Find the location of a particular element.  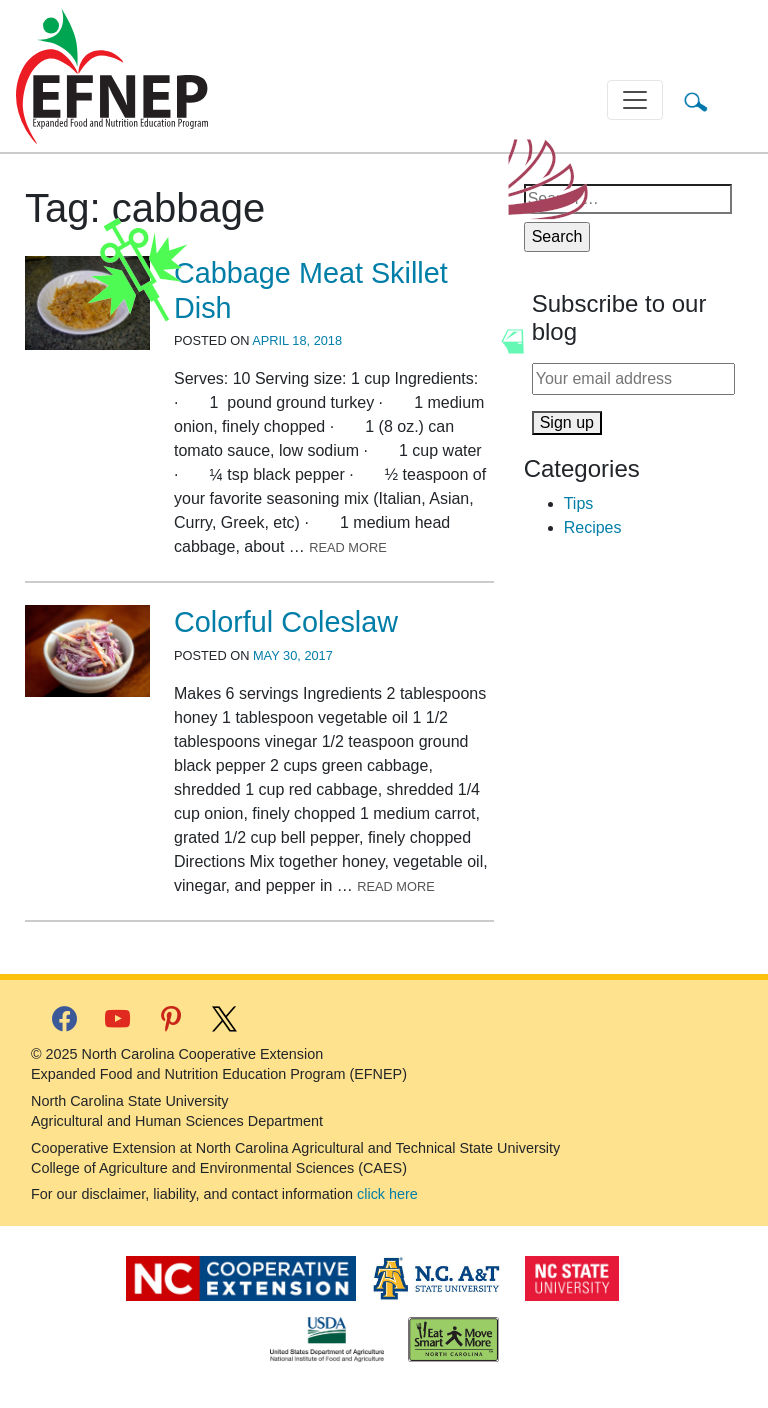

indicates a slashing or cutting attack ability is located at coordinates (548, 179).